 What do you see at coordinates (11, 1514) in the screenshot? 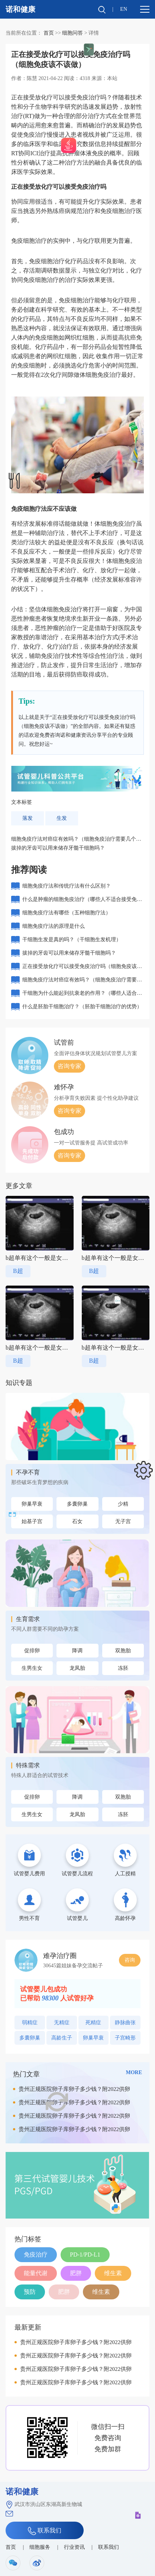
I see `side-by-side window layout with focus on right screen` at bounding box center [11, 1514].